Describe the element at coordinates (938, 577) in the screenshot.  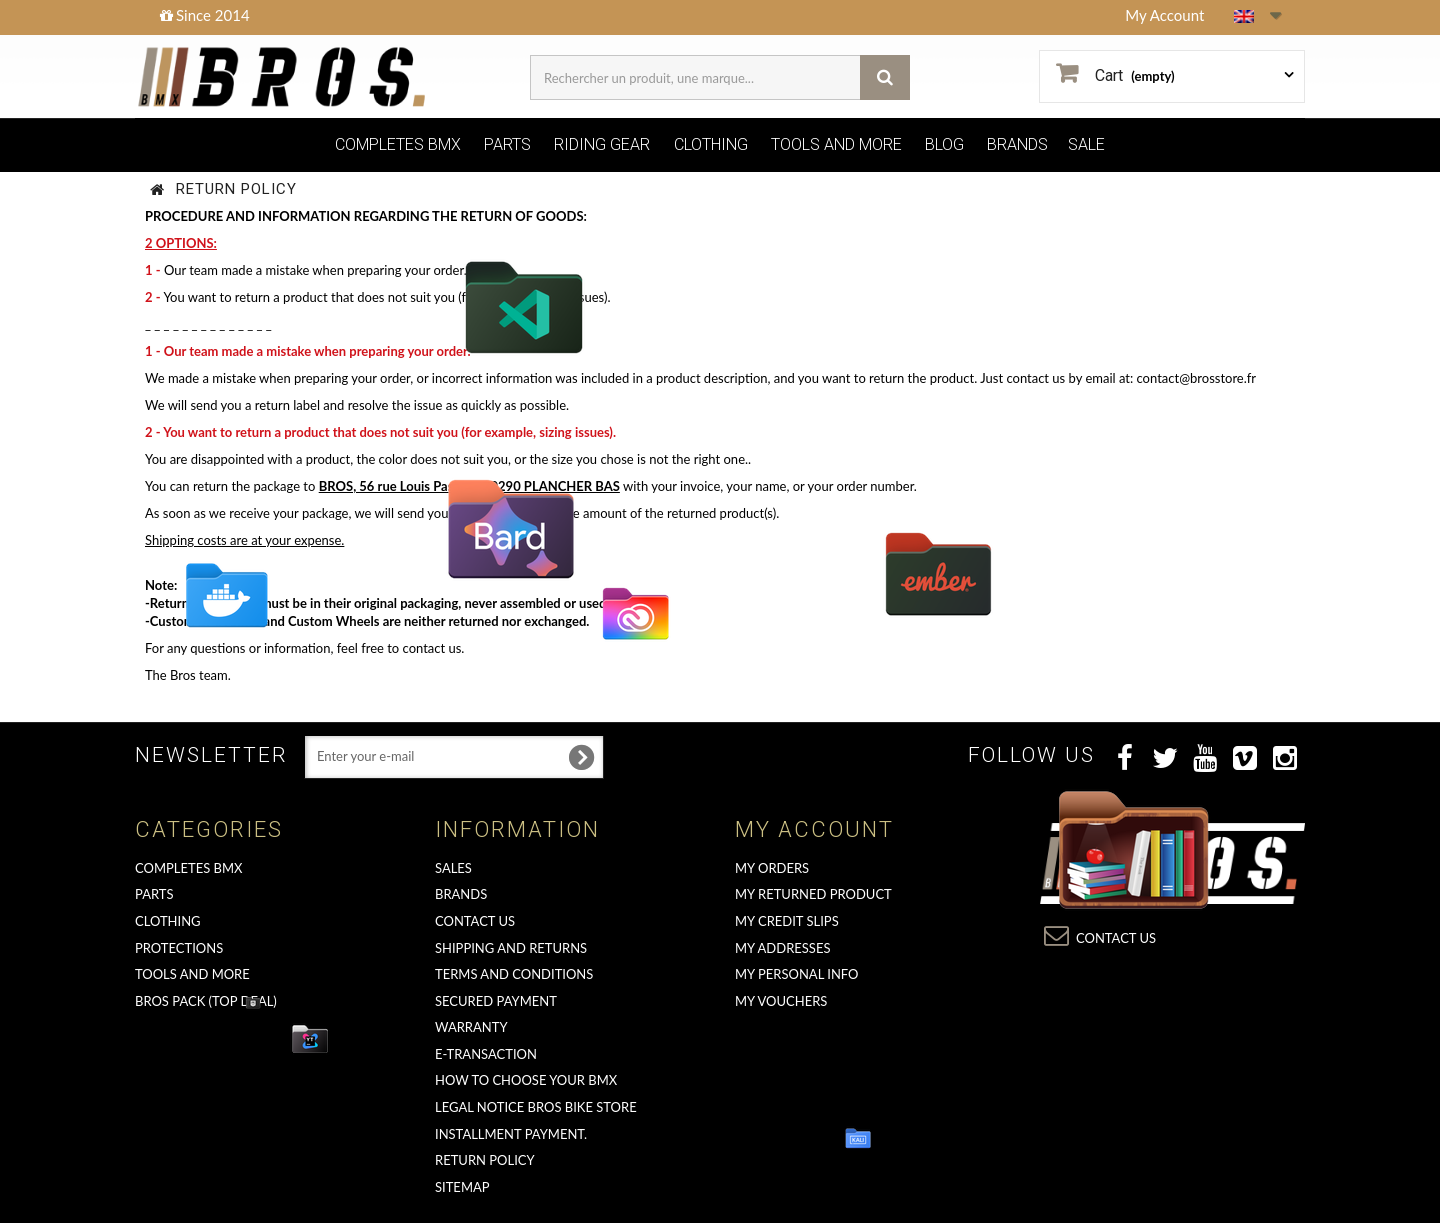
I see `folder containing ember.js project files` at that location.